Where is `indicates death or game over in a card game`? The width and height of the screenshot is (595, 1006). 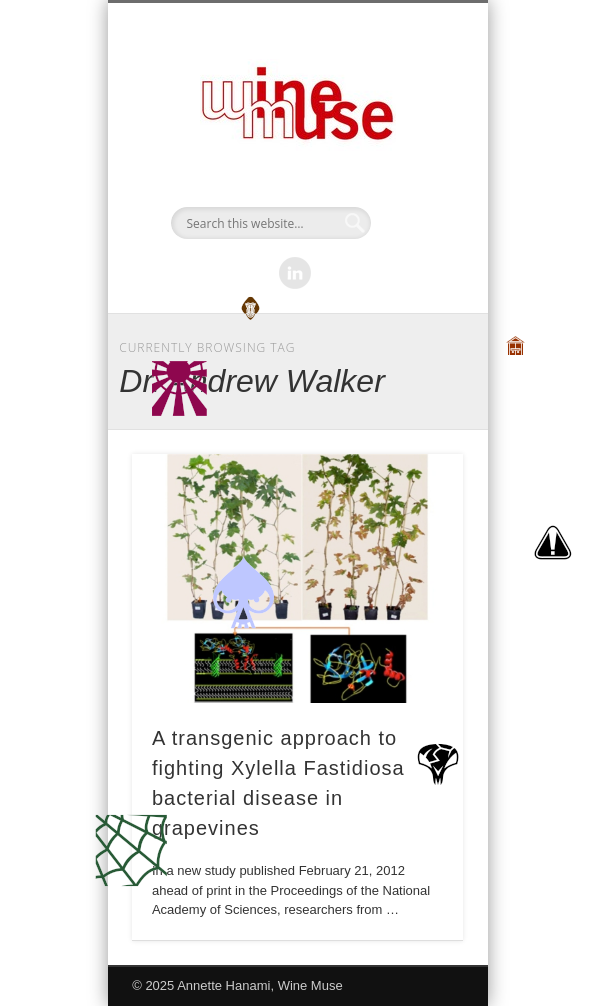 indicates death or game over in a card game is located at coordinates (243, 591).